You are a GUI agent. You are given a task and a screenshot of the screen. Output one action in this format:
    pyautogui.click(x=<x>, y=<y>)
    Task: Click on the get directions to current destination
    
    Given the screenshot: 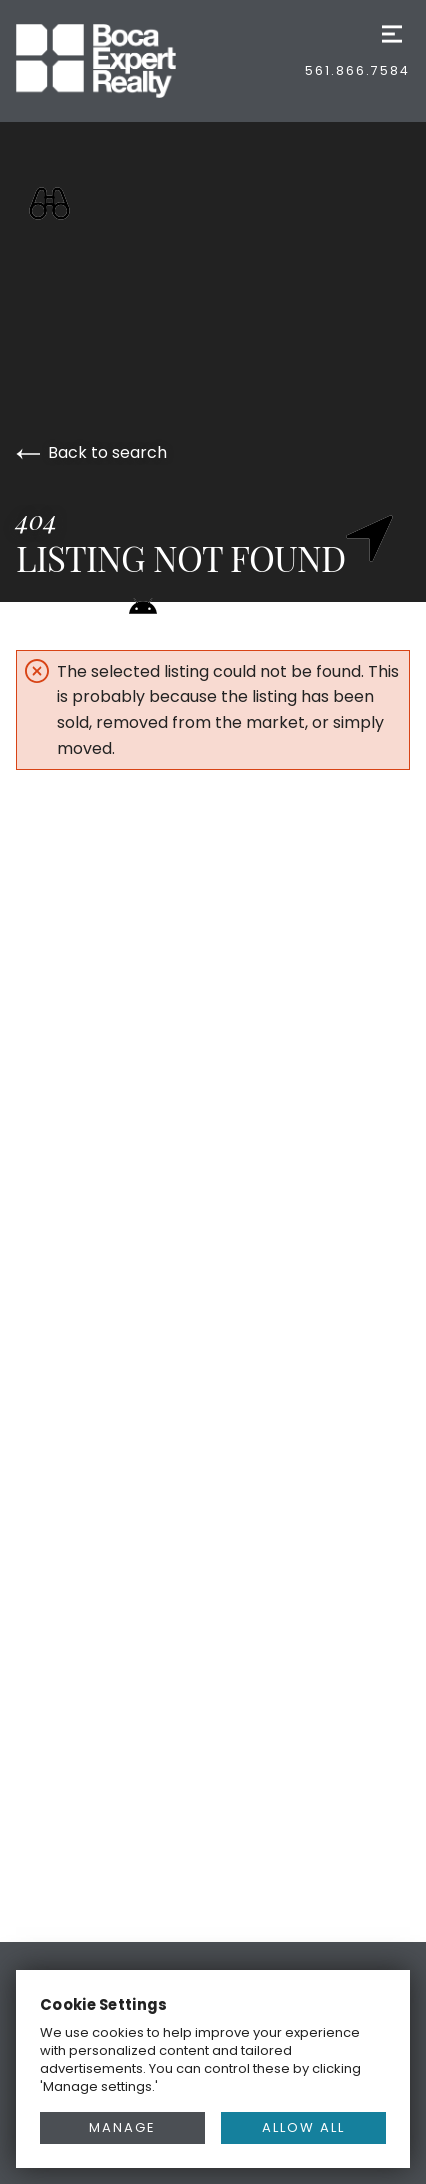 What is the action you would take?
    pyautogui.click(x=369, y=538)
    